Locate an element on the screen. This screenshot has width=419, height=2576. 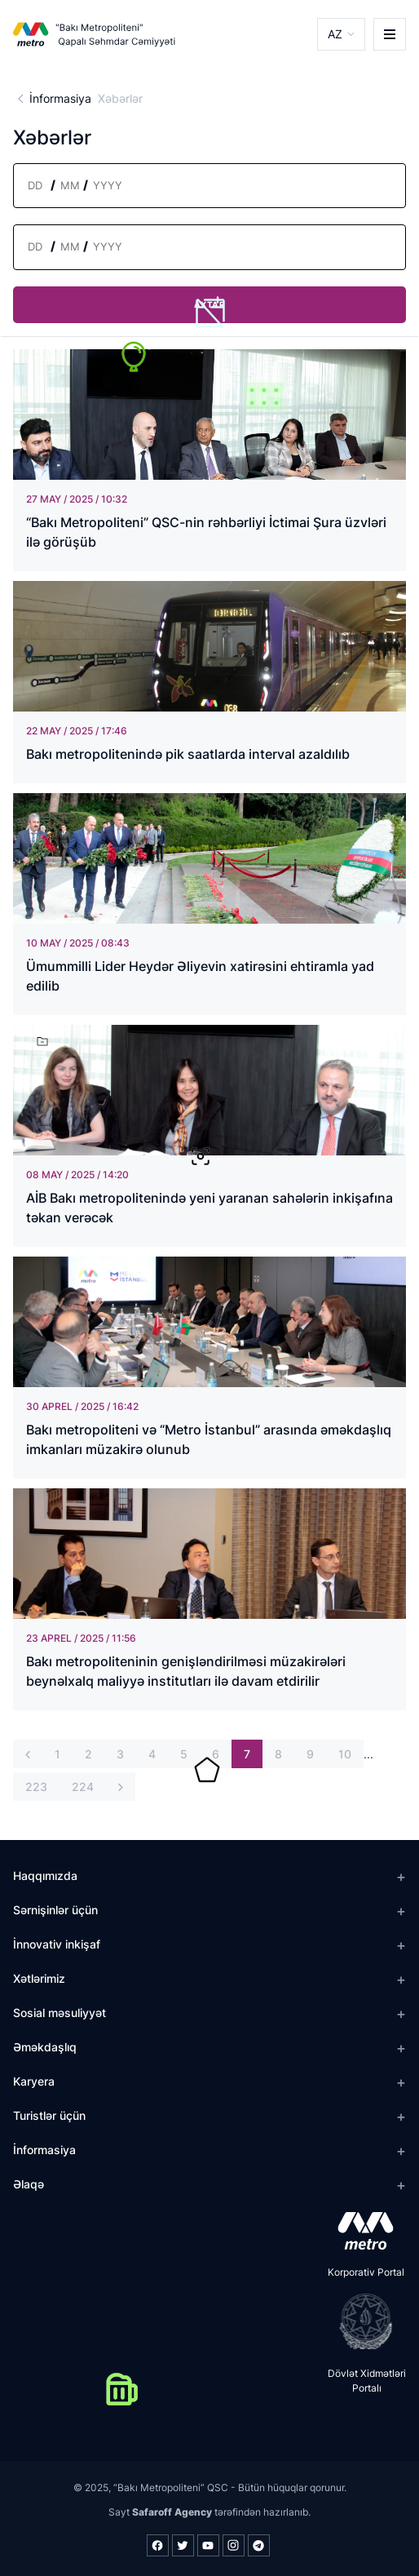
drag to reorder or rearrange items is located at coordinates (264, 397).